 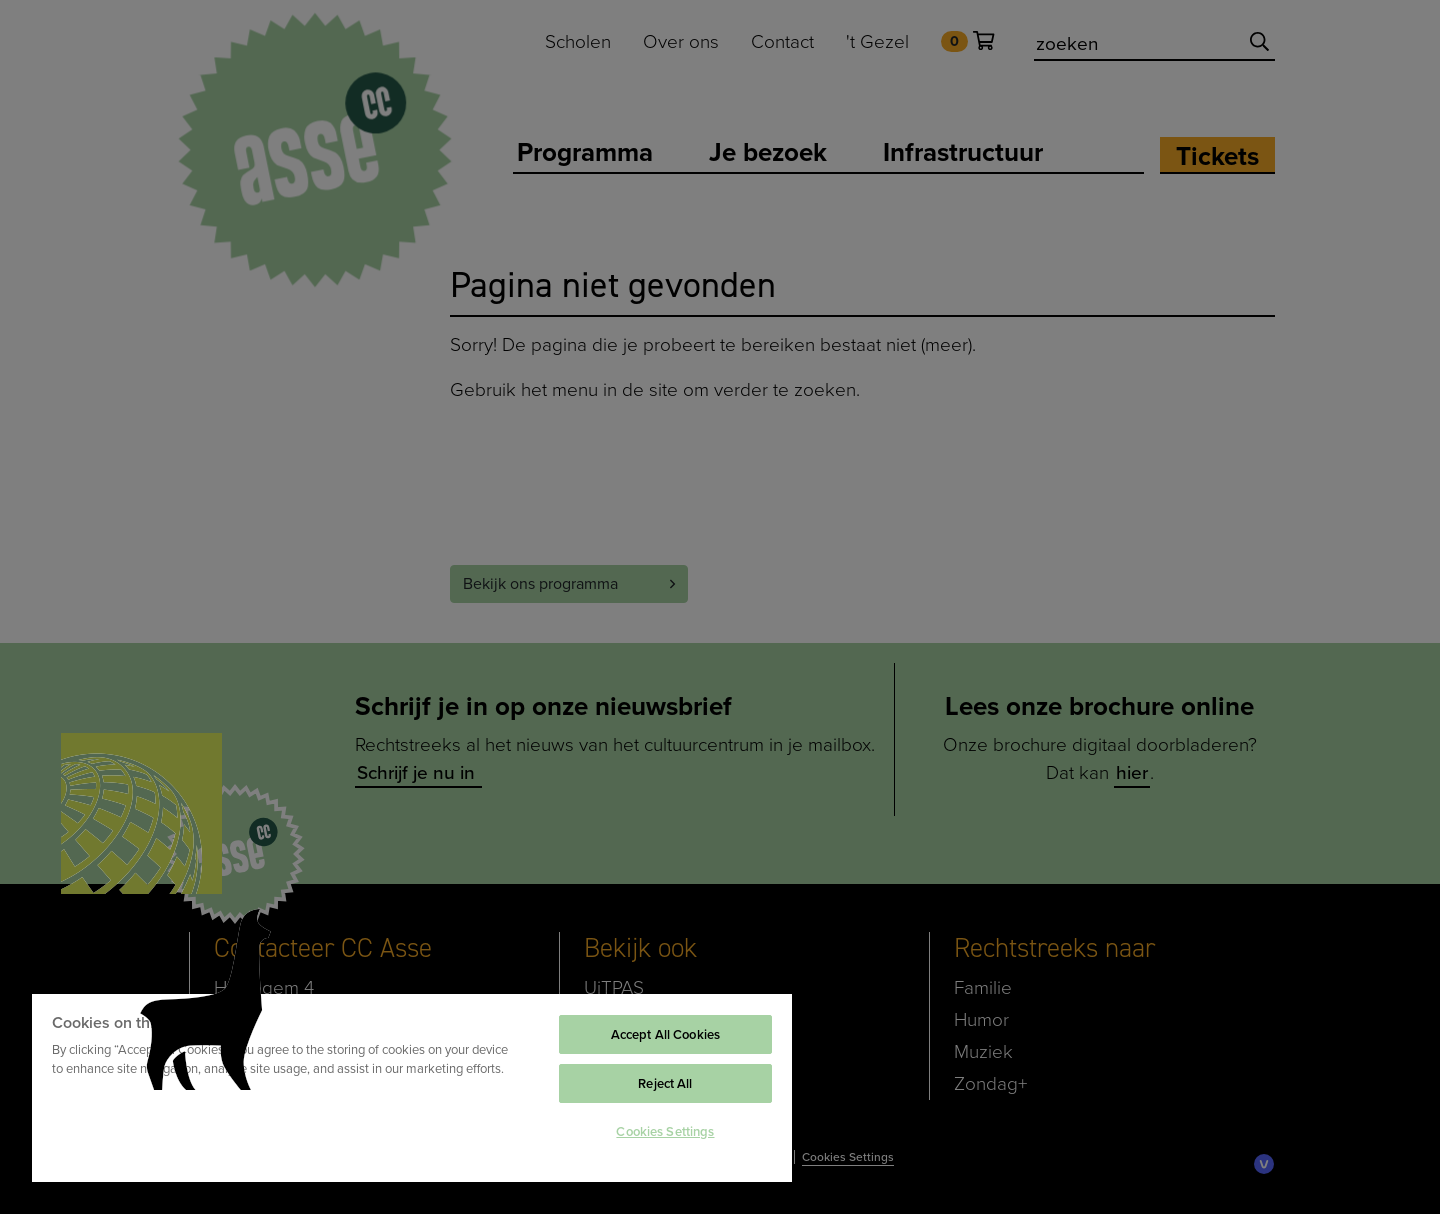 I want to click on tina cms logo, so click(x=205, y=999).